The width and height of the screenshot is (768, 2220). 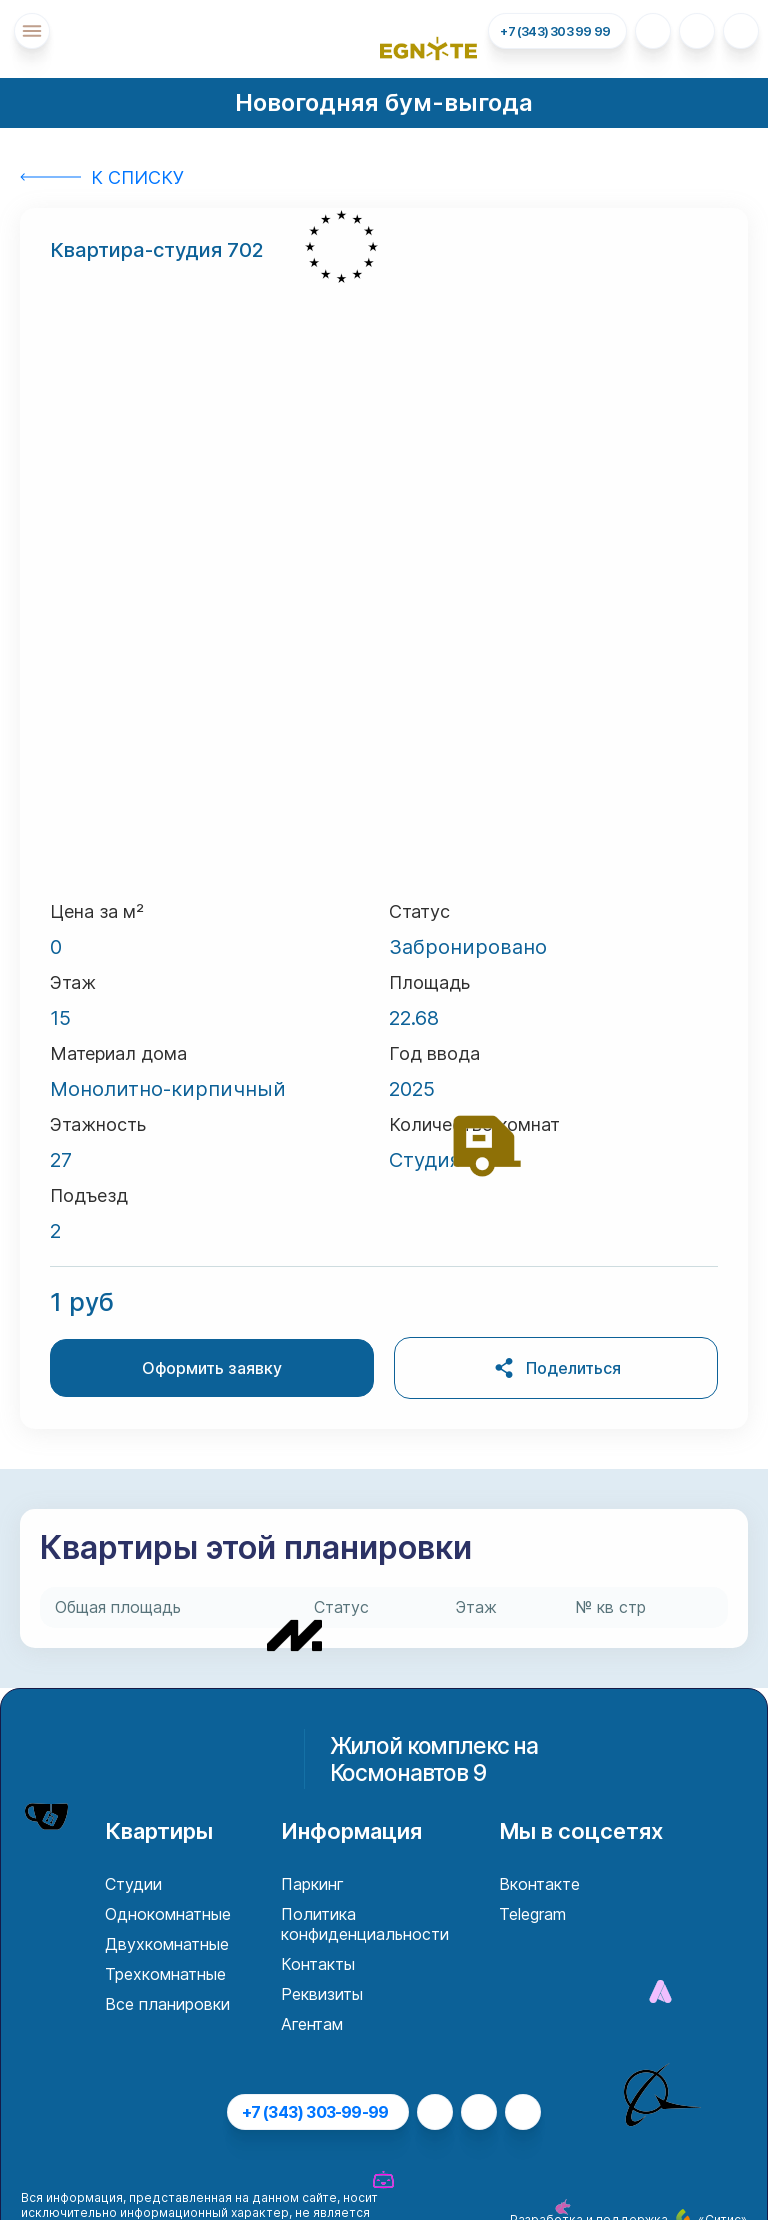 What do you see at coordinates (383, 2179) in the screenshot?
I see `link to Bitrise CI/CD platform` at bounding box center [383, 2179].